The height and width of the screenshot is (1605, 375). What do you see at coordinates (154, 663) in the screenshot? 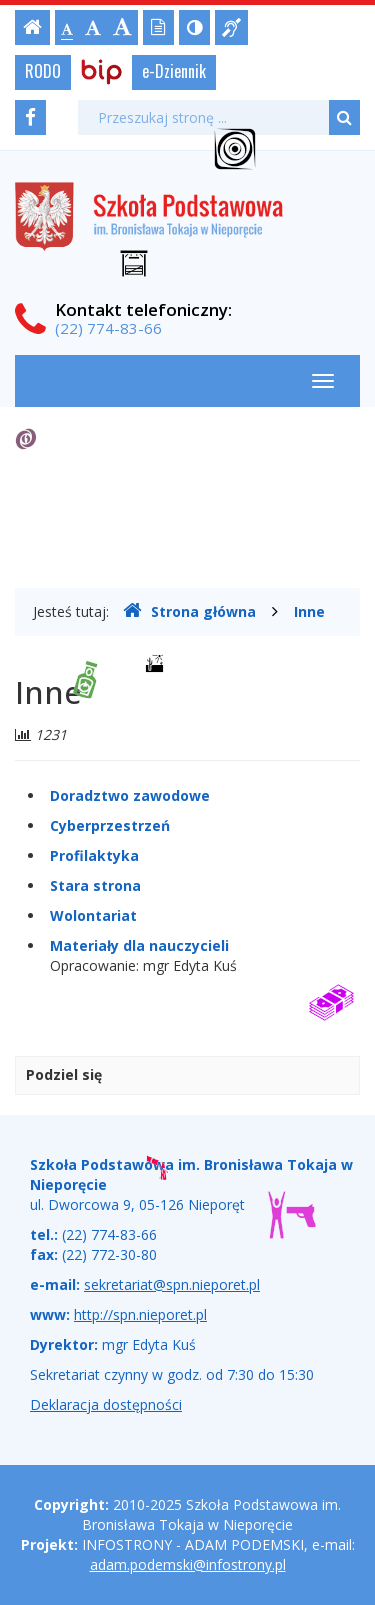
I see `indicates desert or arid climate zone` at bounding box center [154, 663].